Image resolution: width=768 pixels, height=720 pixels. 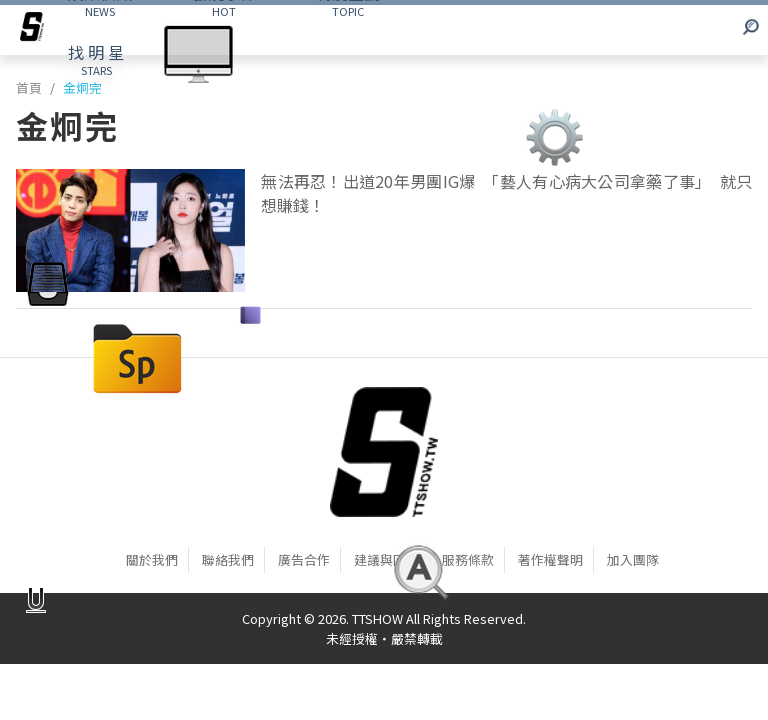 I want to click on open folder containing adobe spark projects, so click(x=137, y=361).